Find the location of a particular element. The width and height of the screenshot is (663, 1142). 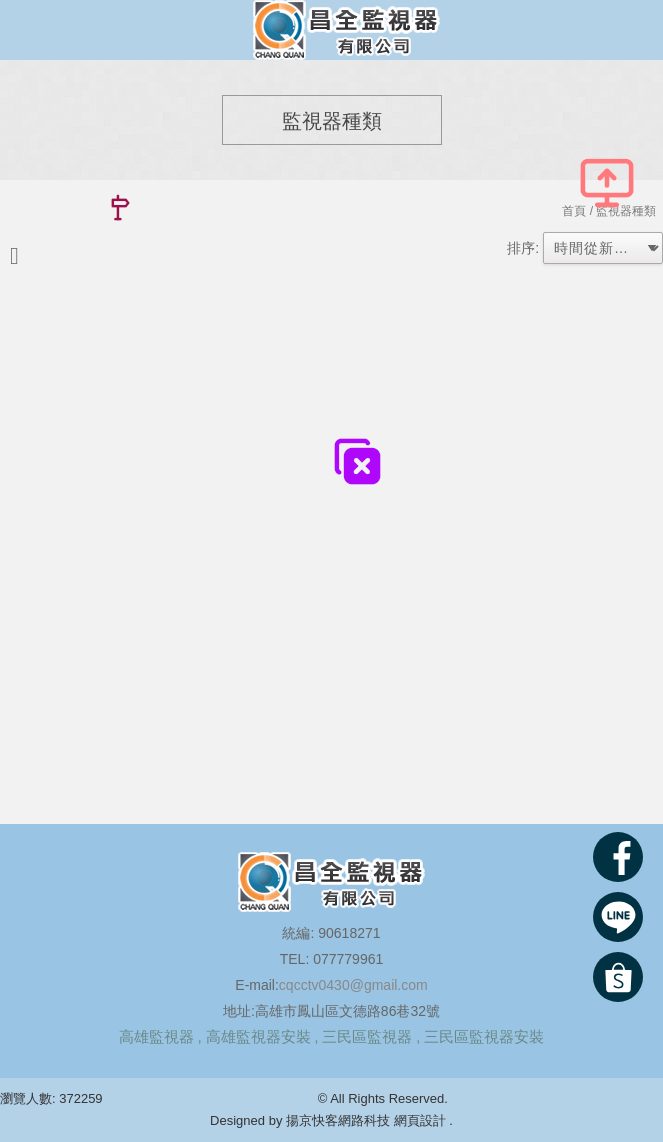

cancel or remove copied content is located at coordinates (357, 461).